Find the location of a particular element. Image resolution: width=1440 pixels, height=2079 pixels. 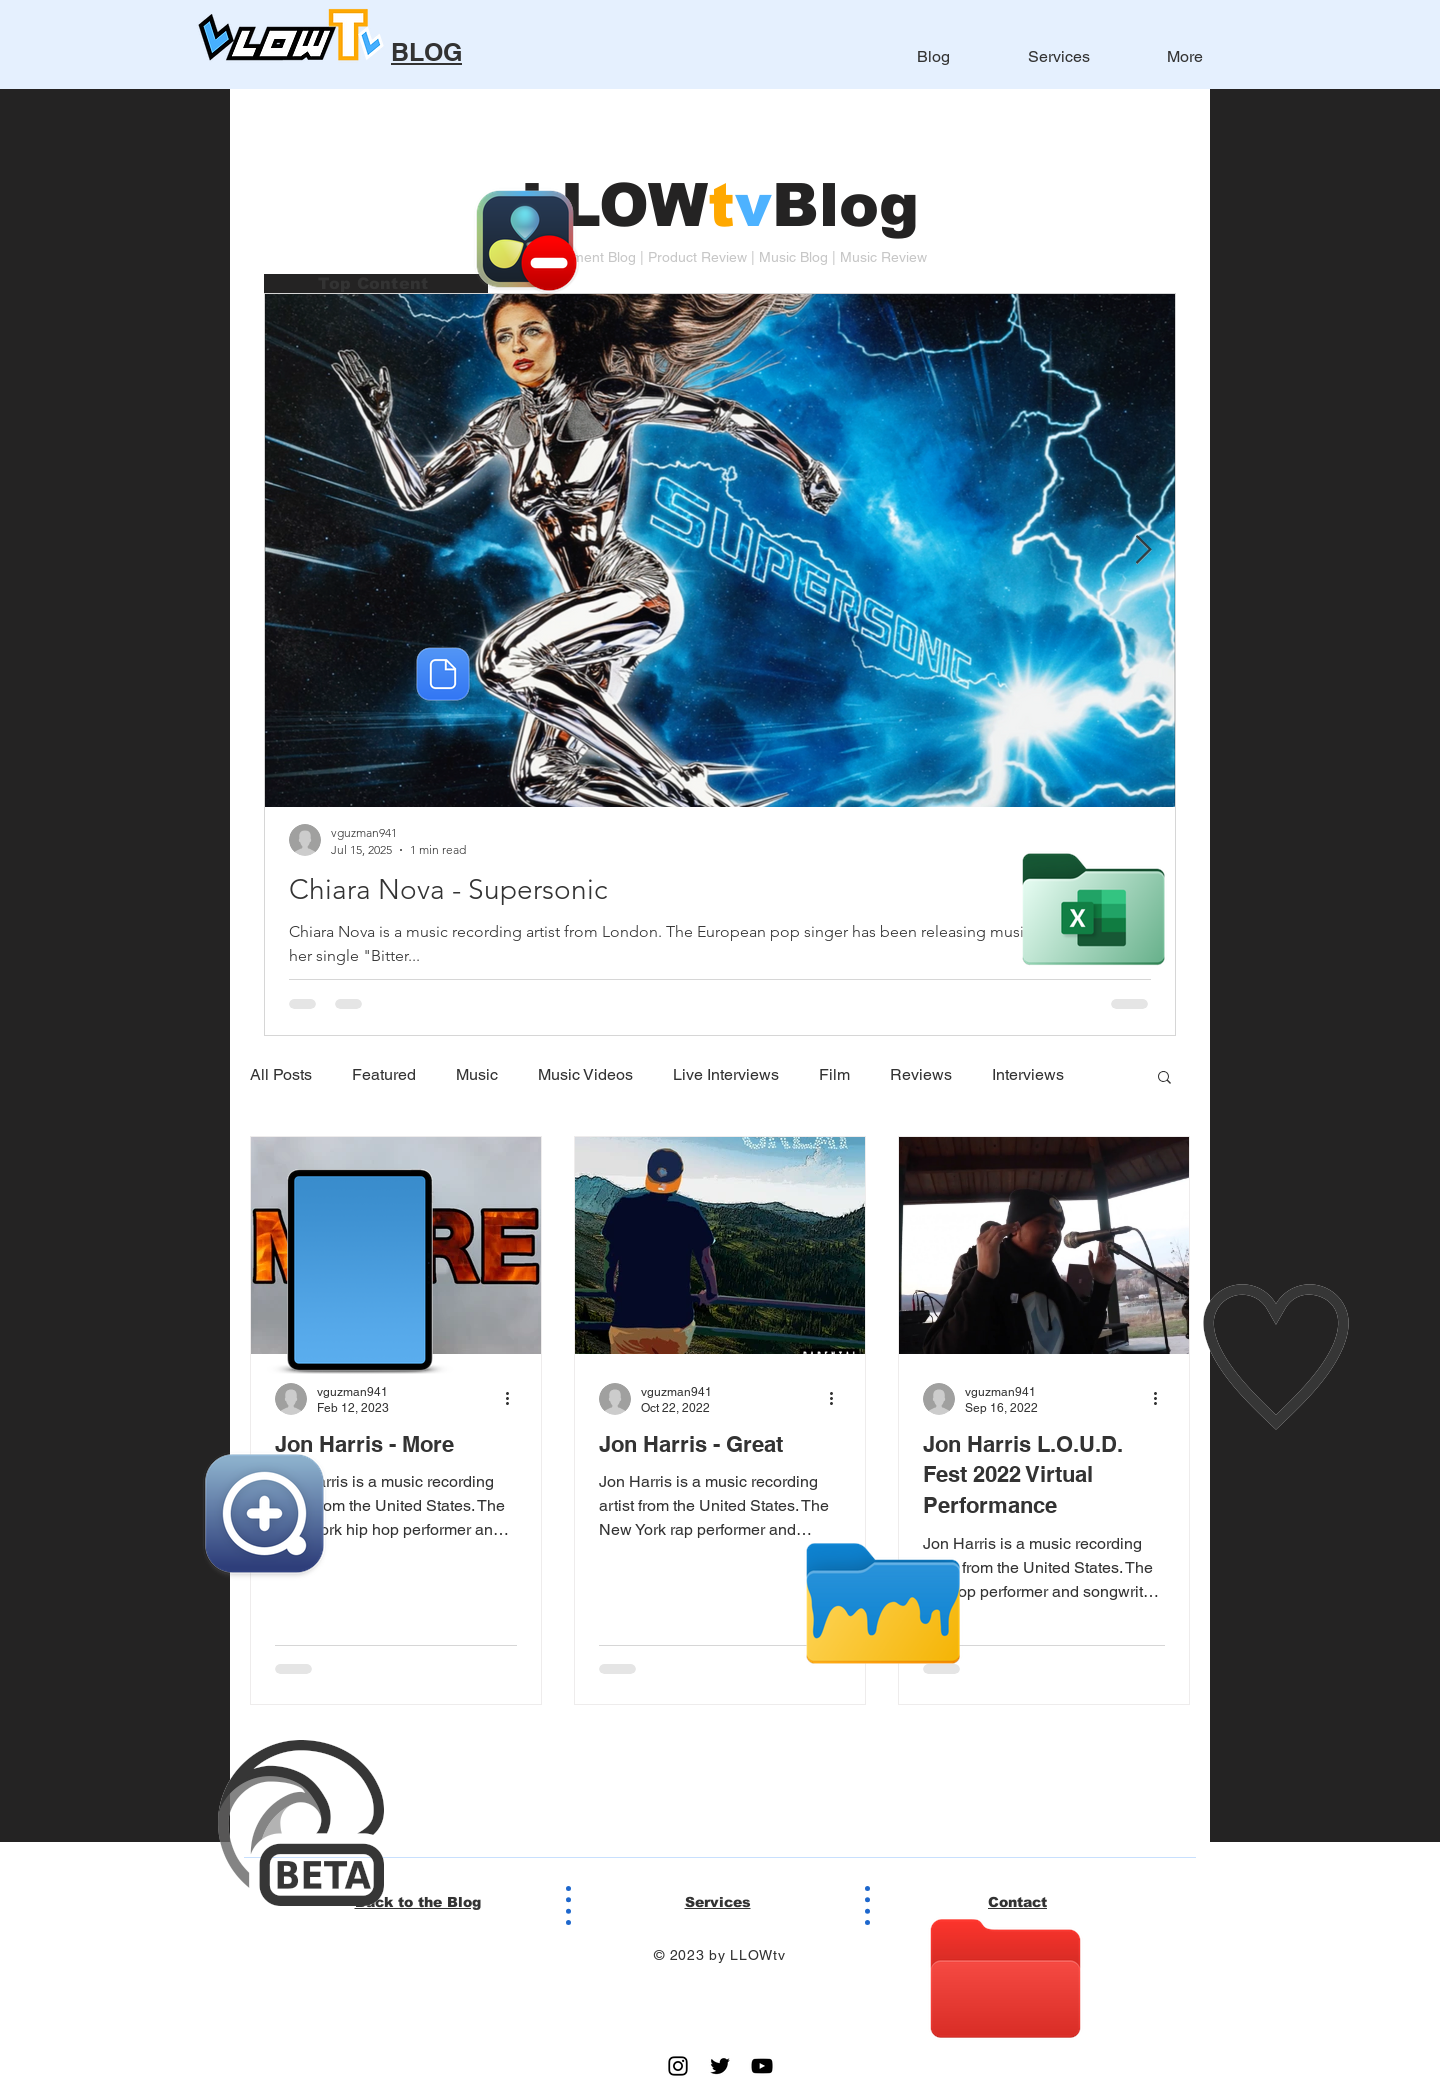

open synology assistant app is located at coordinates (264, 1513).